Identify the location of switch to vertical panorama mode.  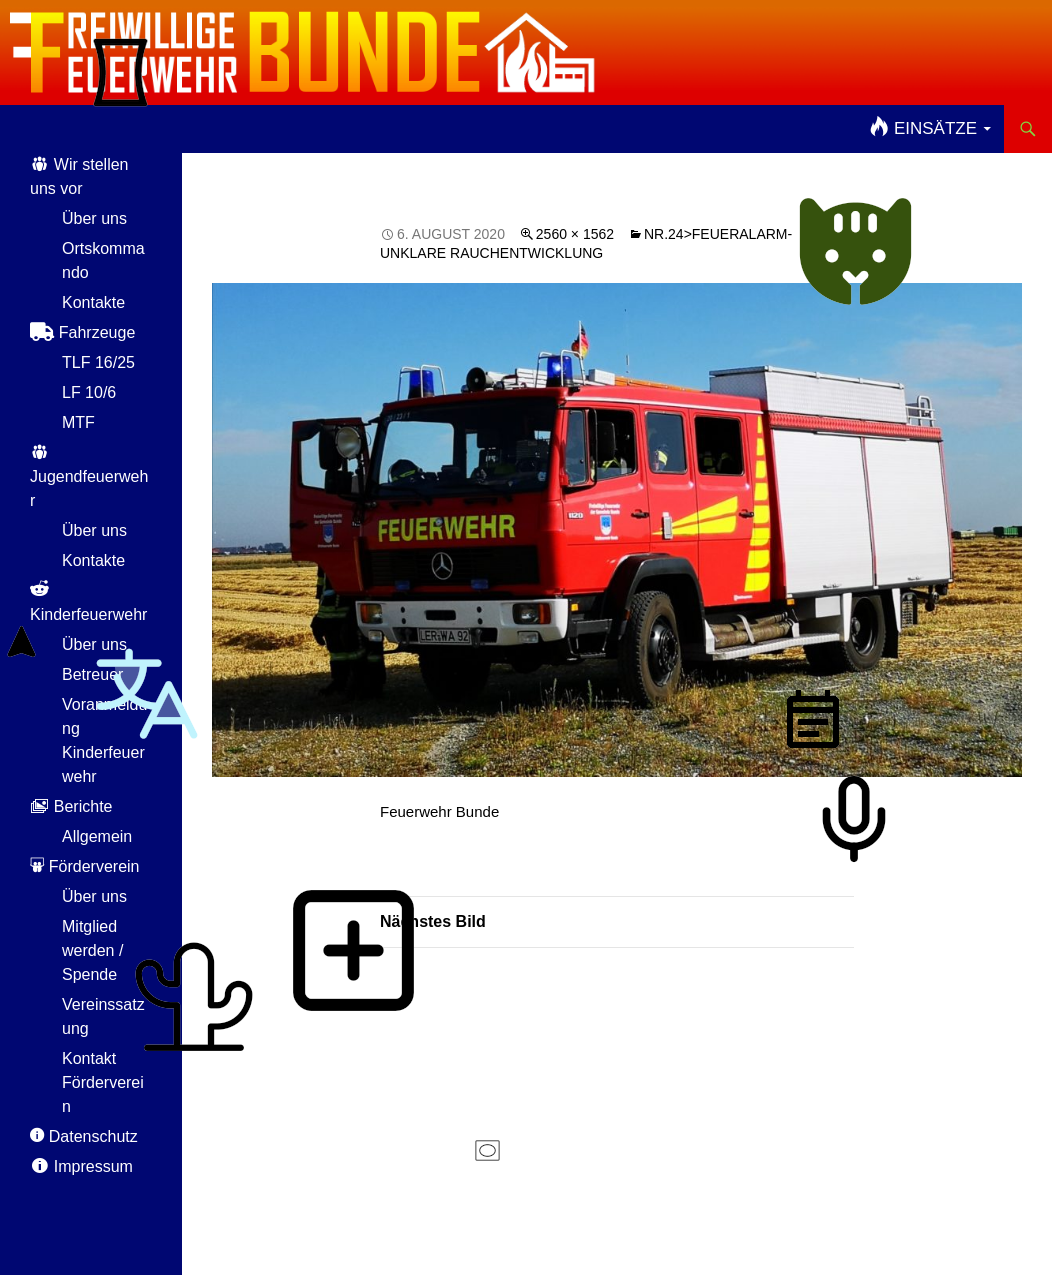
(120, 72).